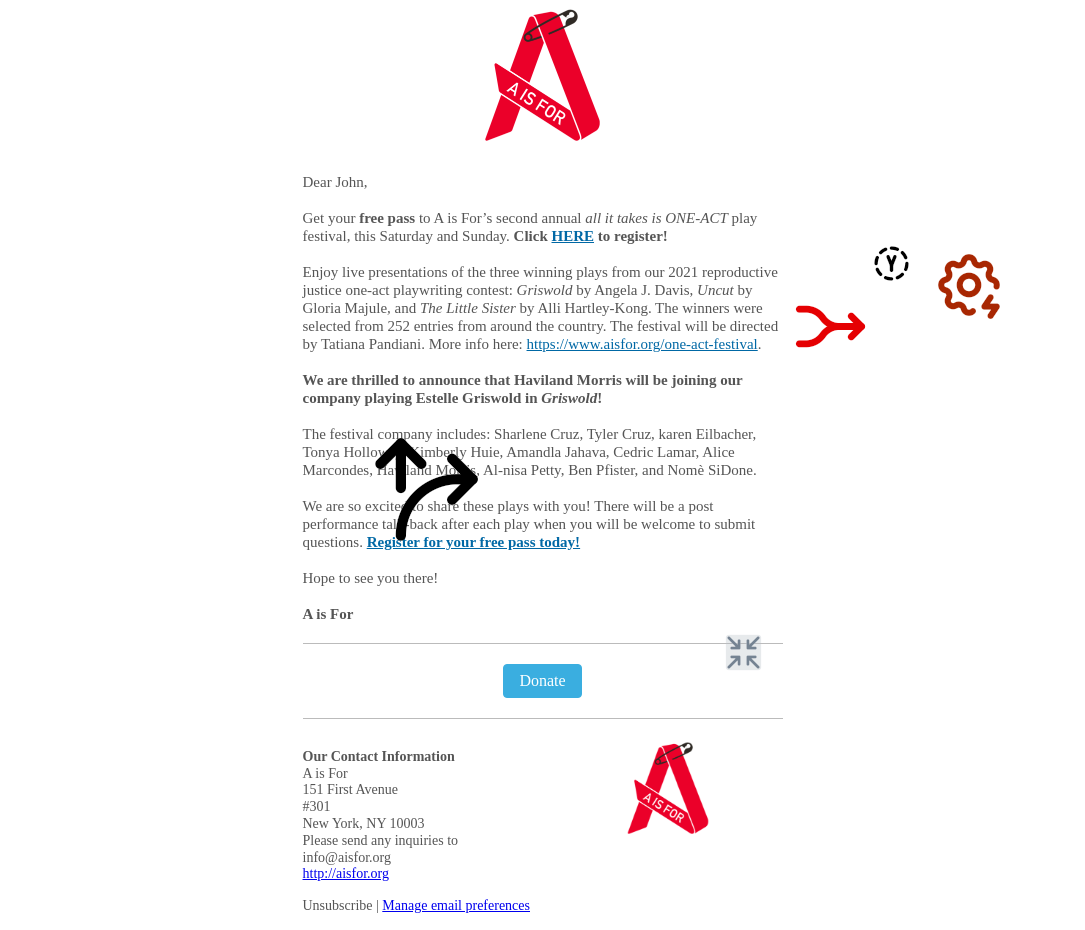 The height and width of the screenshot is (930, 1085). What do you see at coordinates (891, 263) in the screenshot?
I see `indicates a pending or in-progress status for item Y` at bounding box center [891, 263].